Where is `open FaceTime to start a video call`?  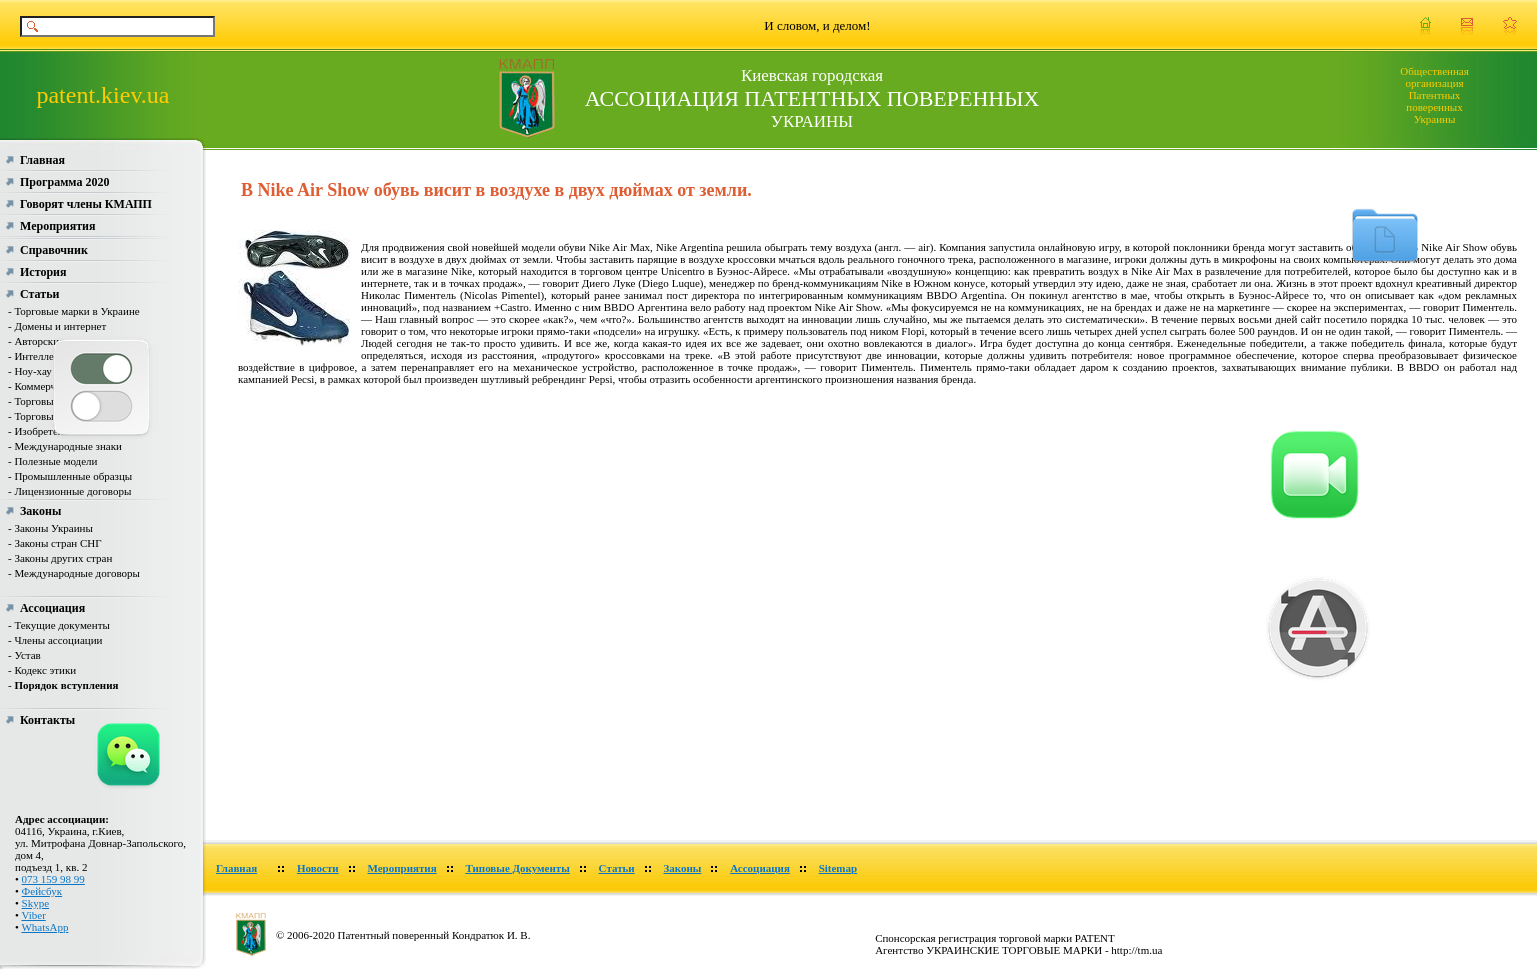
open FaceTime to start a video call is located at coordinates (1314, 474).